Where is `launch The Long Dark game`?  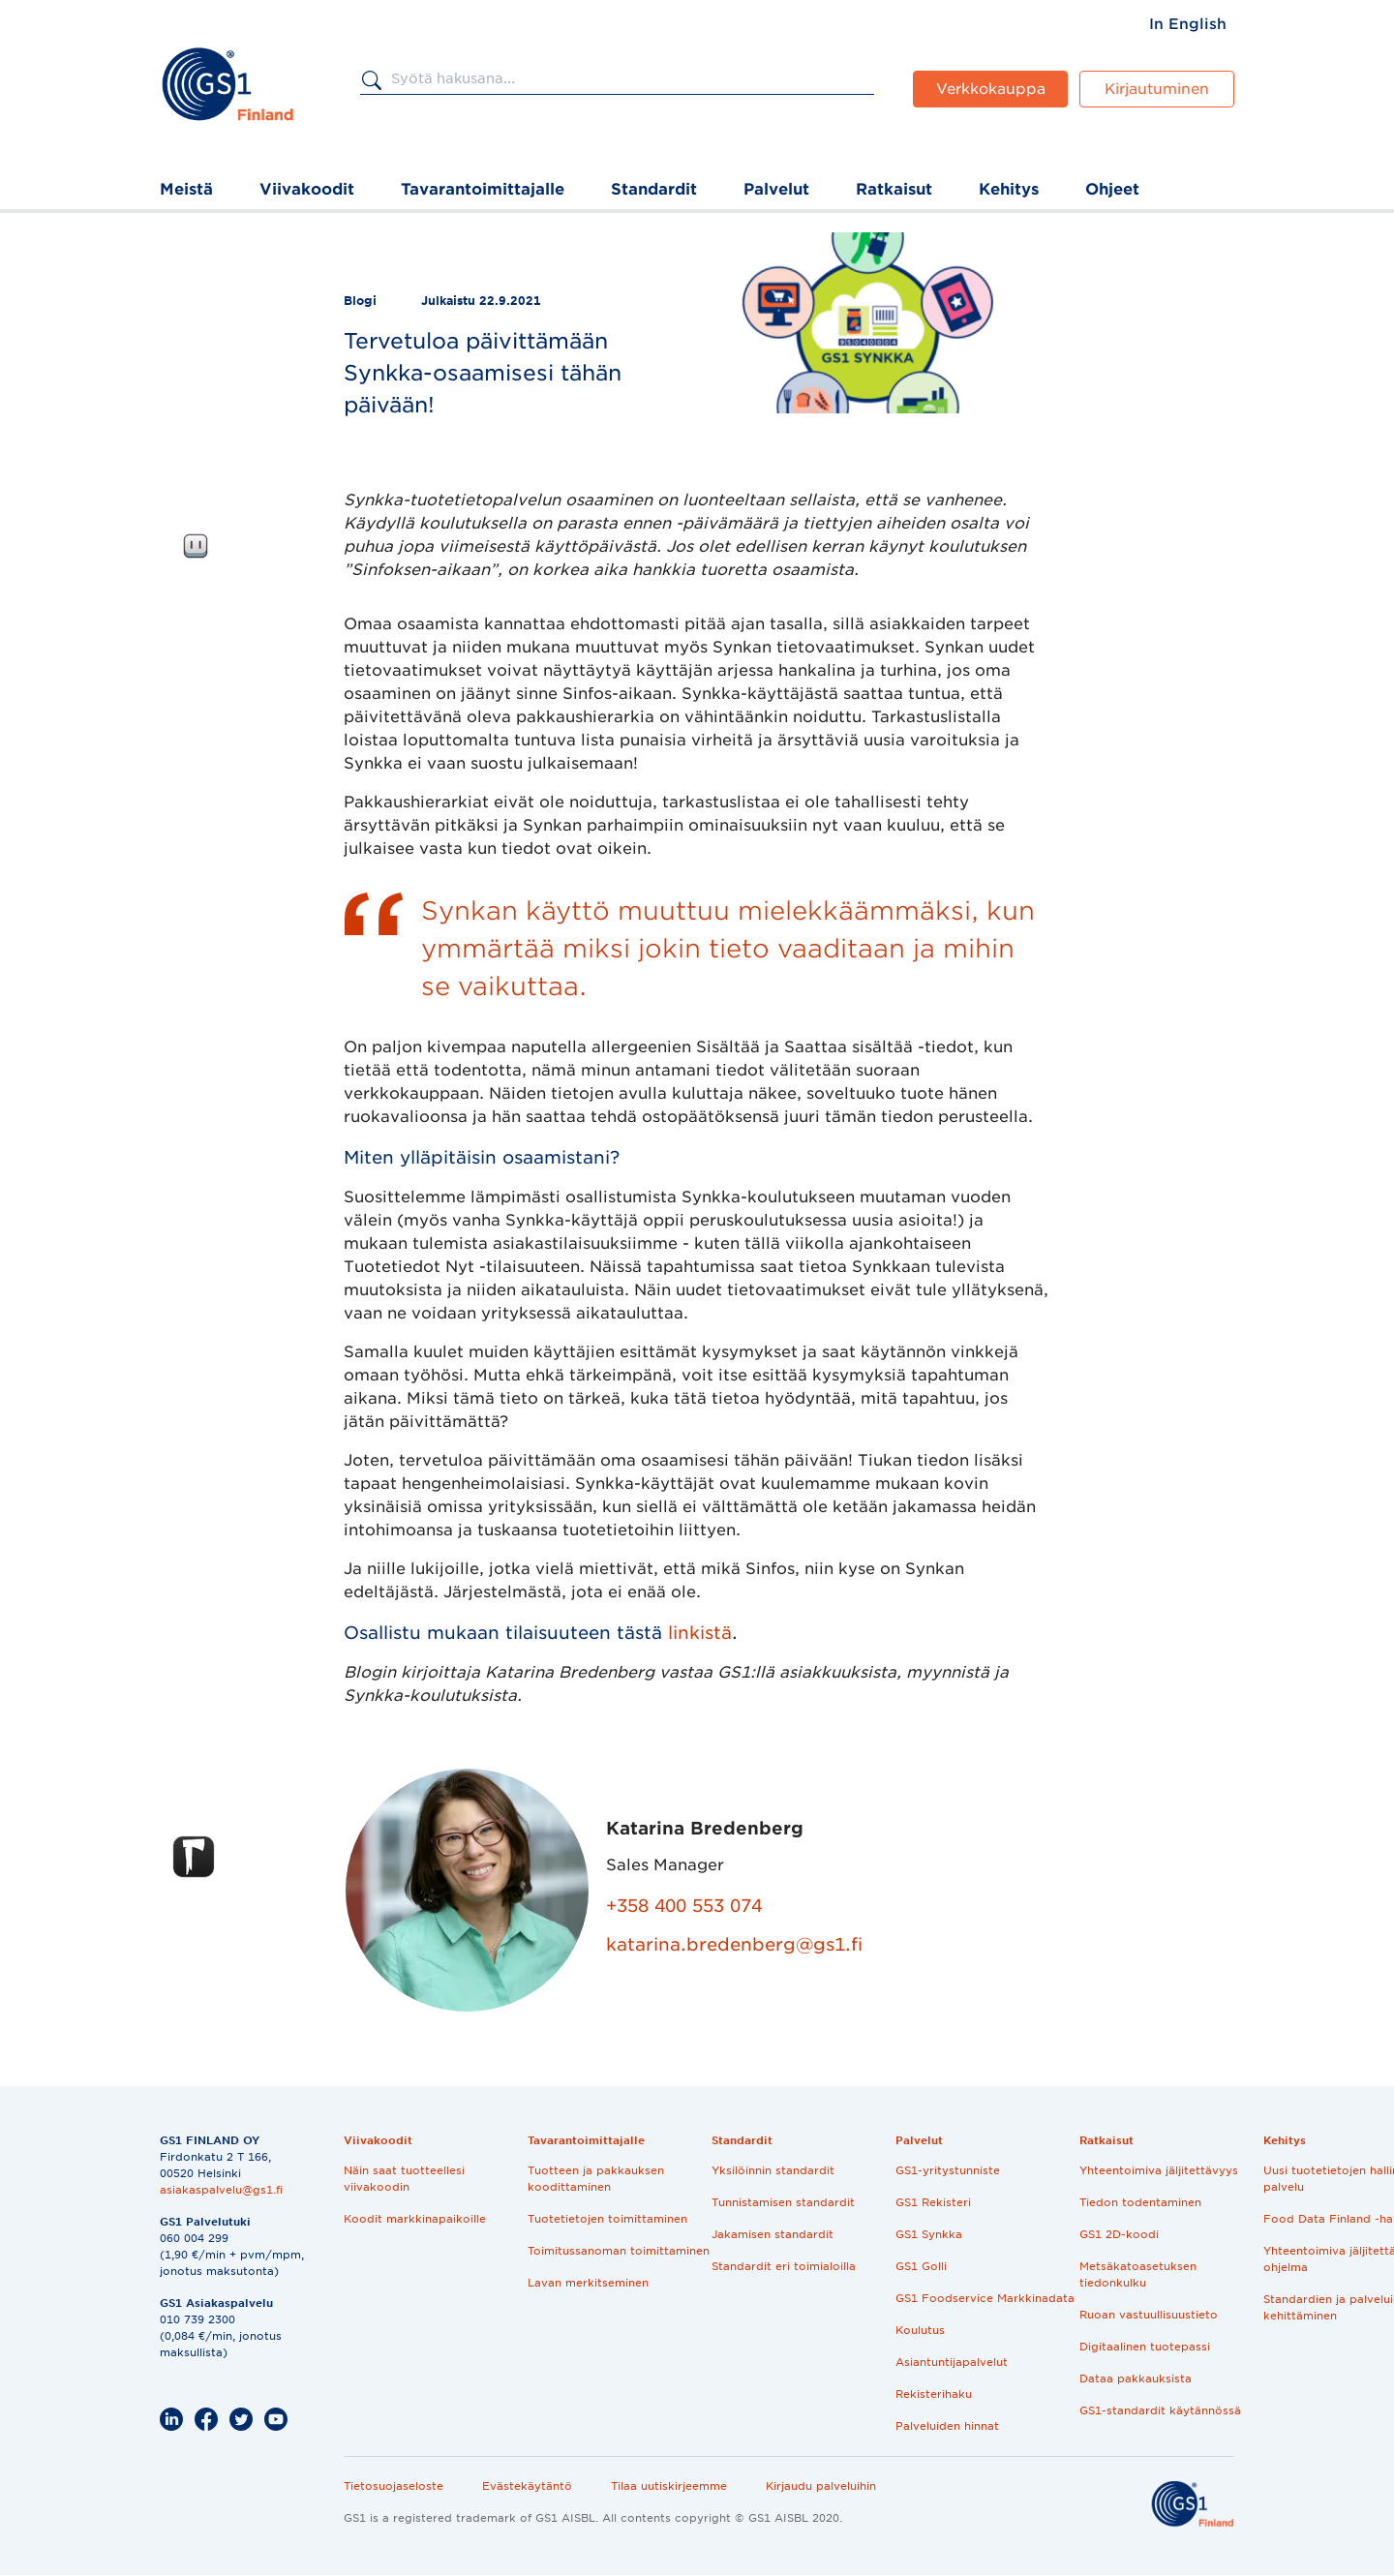
launch The Long Dark game is located at coordinates (194, 1857).